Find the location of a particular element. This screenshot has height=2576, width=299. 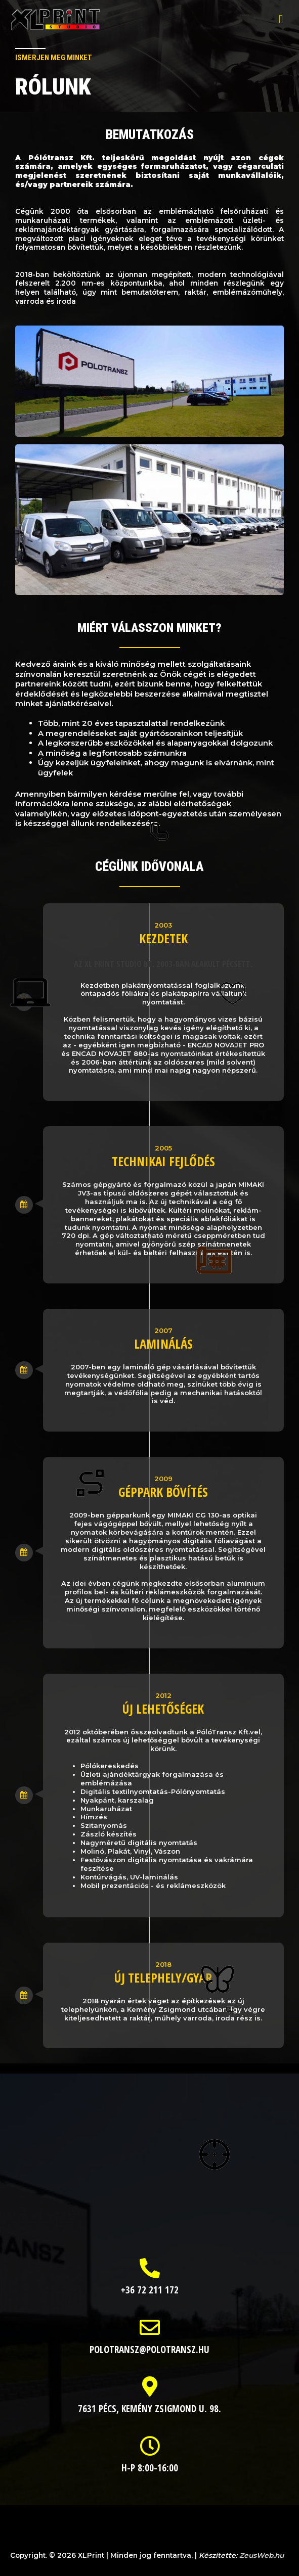

set corner style to bevel join is located at coordinates (159, 832).